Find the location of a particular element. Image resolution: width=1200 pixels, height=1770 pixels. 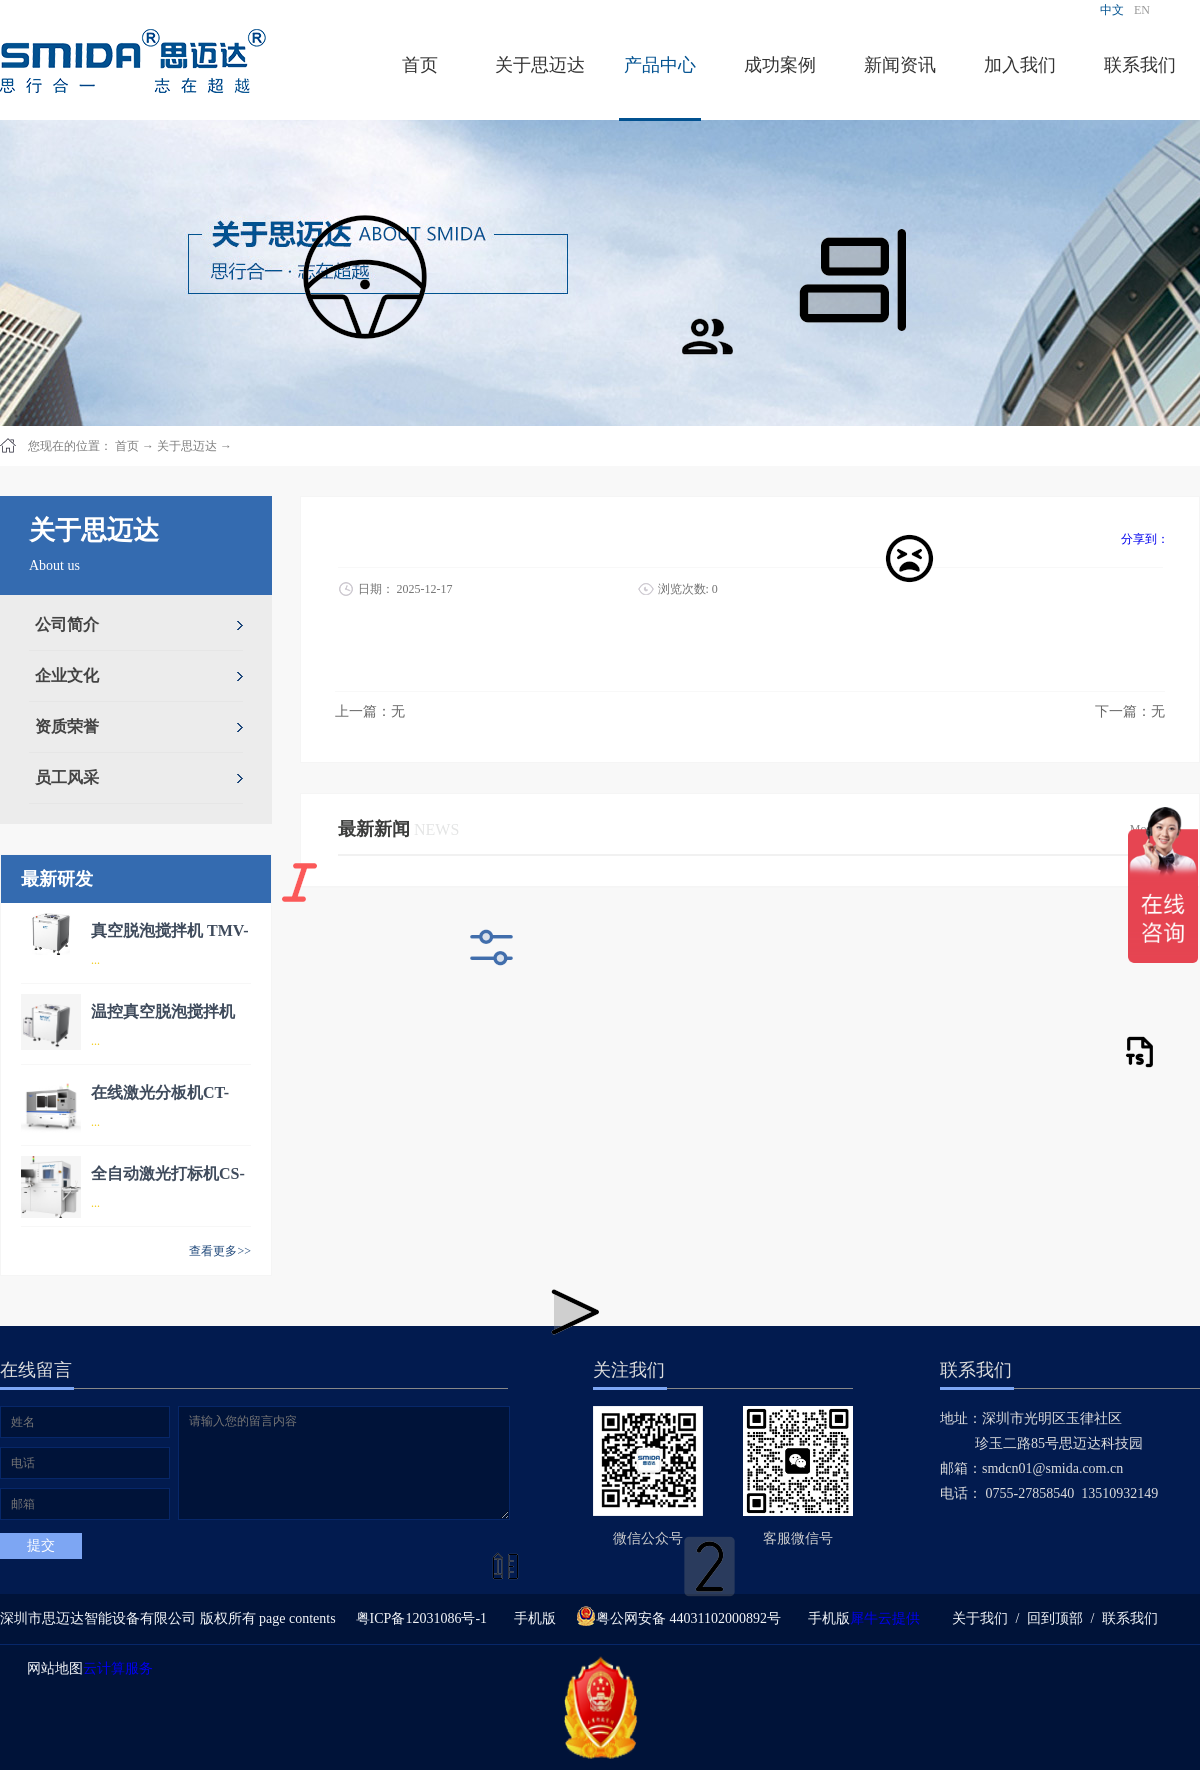

indicates user fatigue or exhaustion status is located at coordinates (909, 558).